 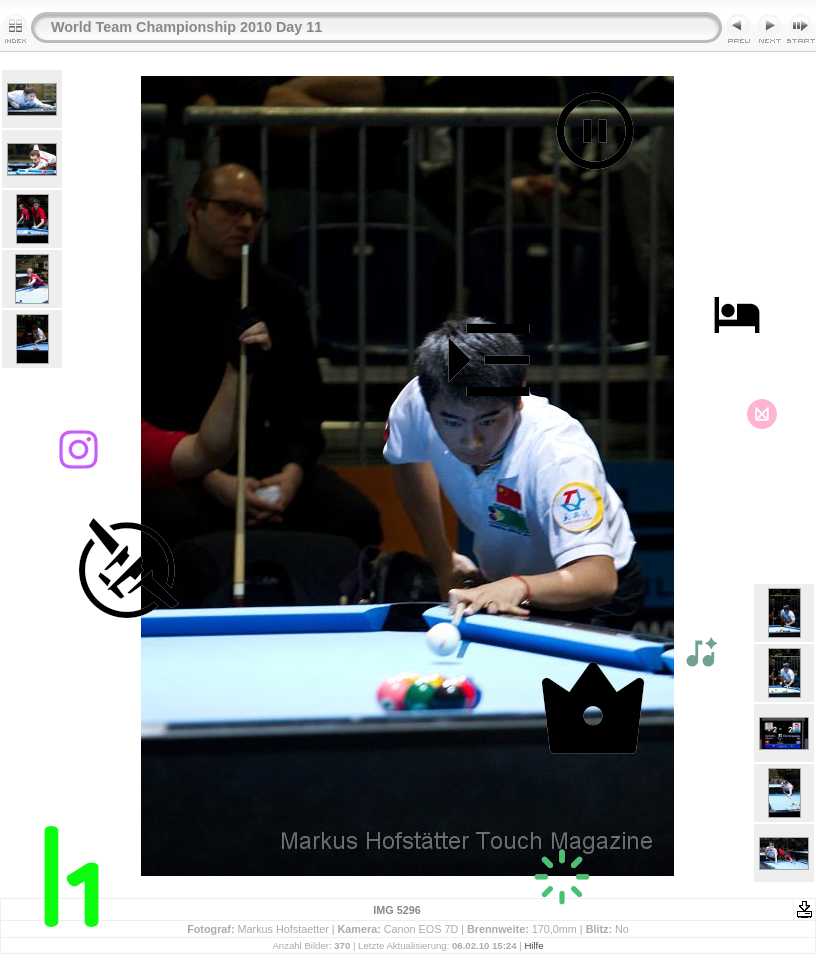 I want to click on open the Instagram app, so click(x=78, y=449).